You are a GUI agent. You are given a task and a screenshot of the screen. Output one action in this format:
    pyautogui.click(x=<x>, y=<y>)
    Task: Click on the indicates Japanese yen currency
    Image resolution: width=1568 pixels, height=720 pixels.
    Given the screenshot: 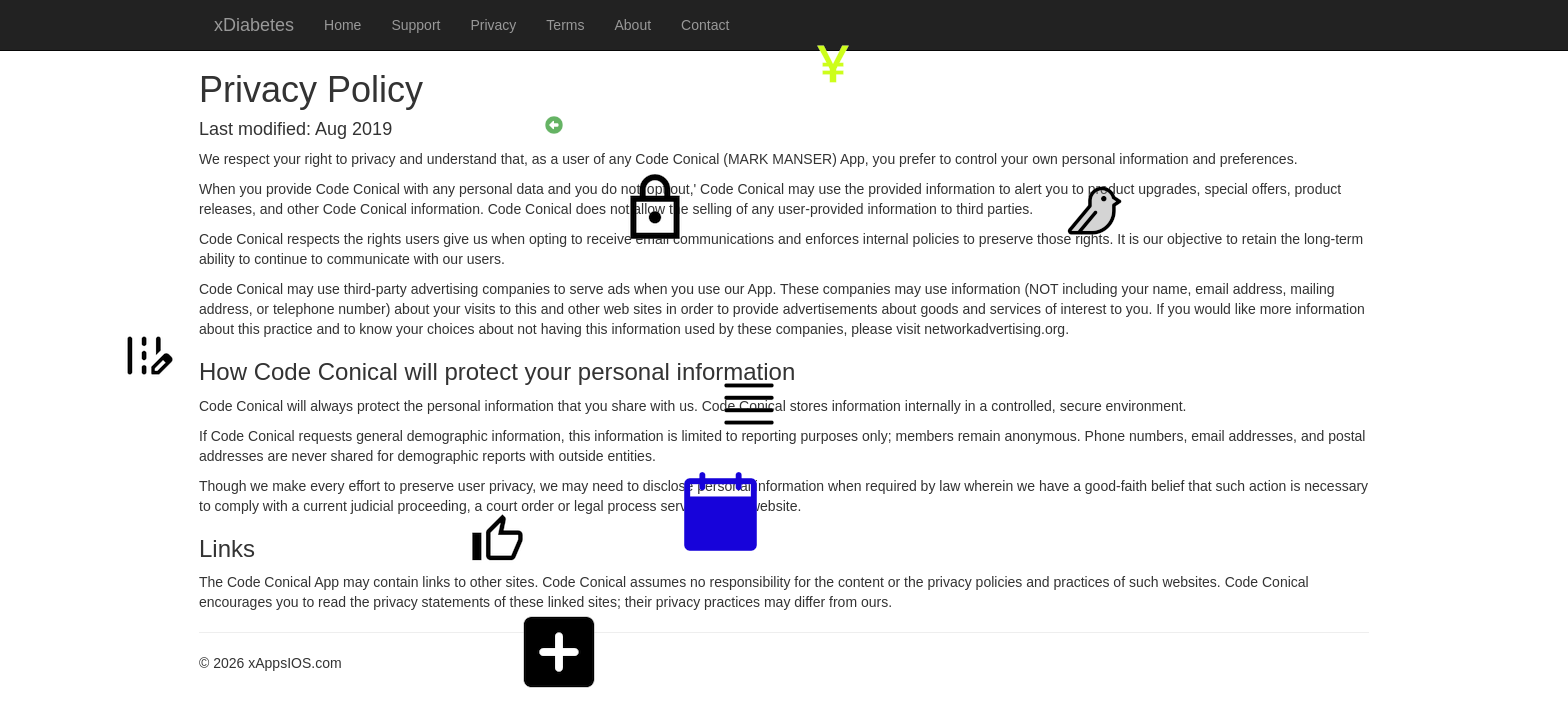 What is the action you would take?
    pyautogui.click(x=833, y=64)
    